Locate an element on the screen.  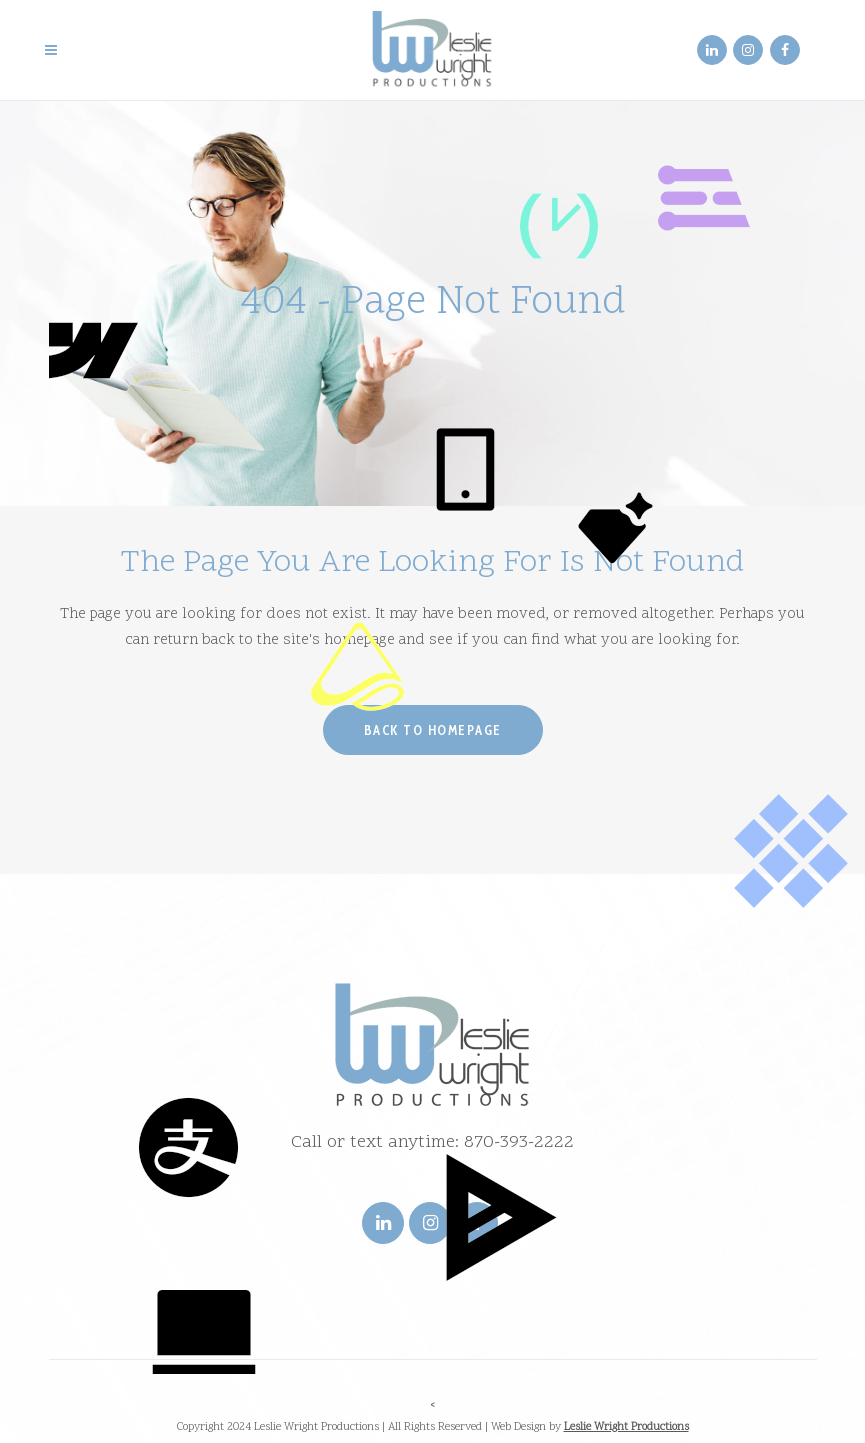
date-fns javascript library logo is located at coordinates (559, 226).